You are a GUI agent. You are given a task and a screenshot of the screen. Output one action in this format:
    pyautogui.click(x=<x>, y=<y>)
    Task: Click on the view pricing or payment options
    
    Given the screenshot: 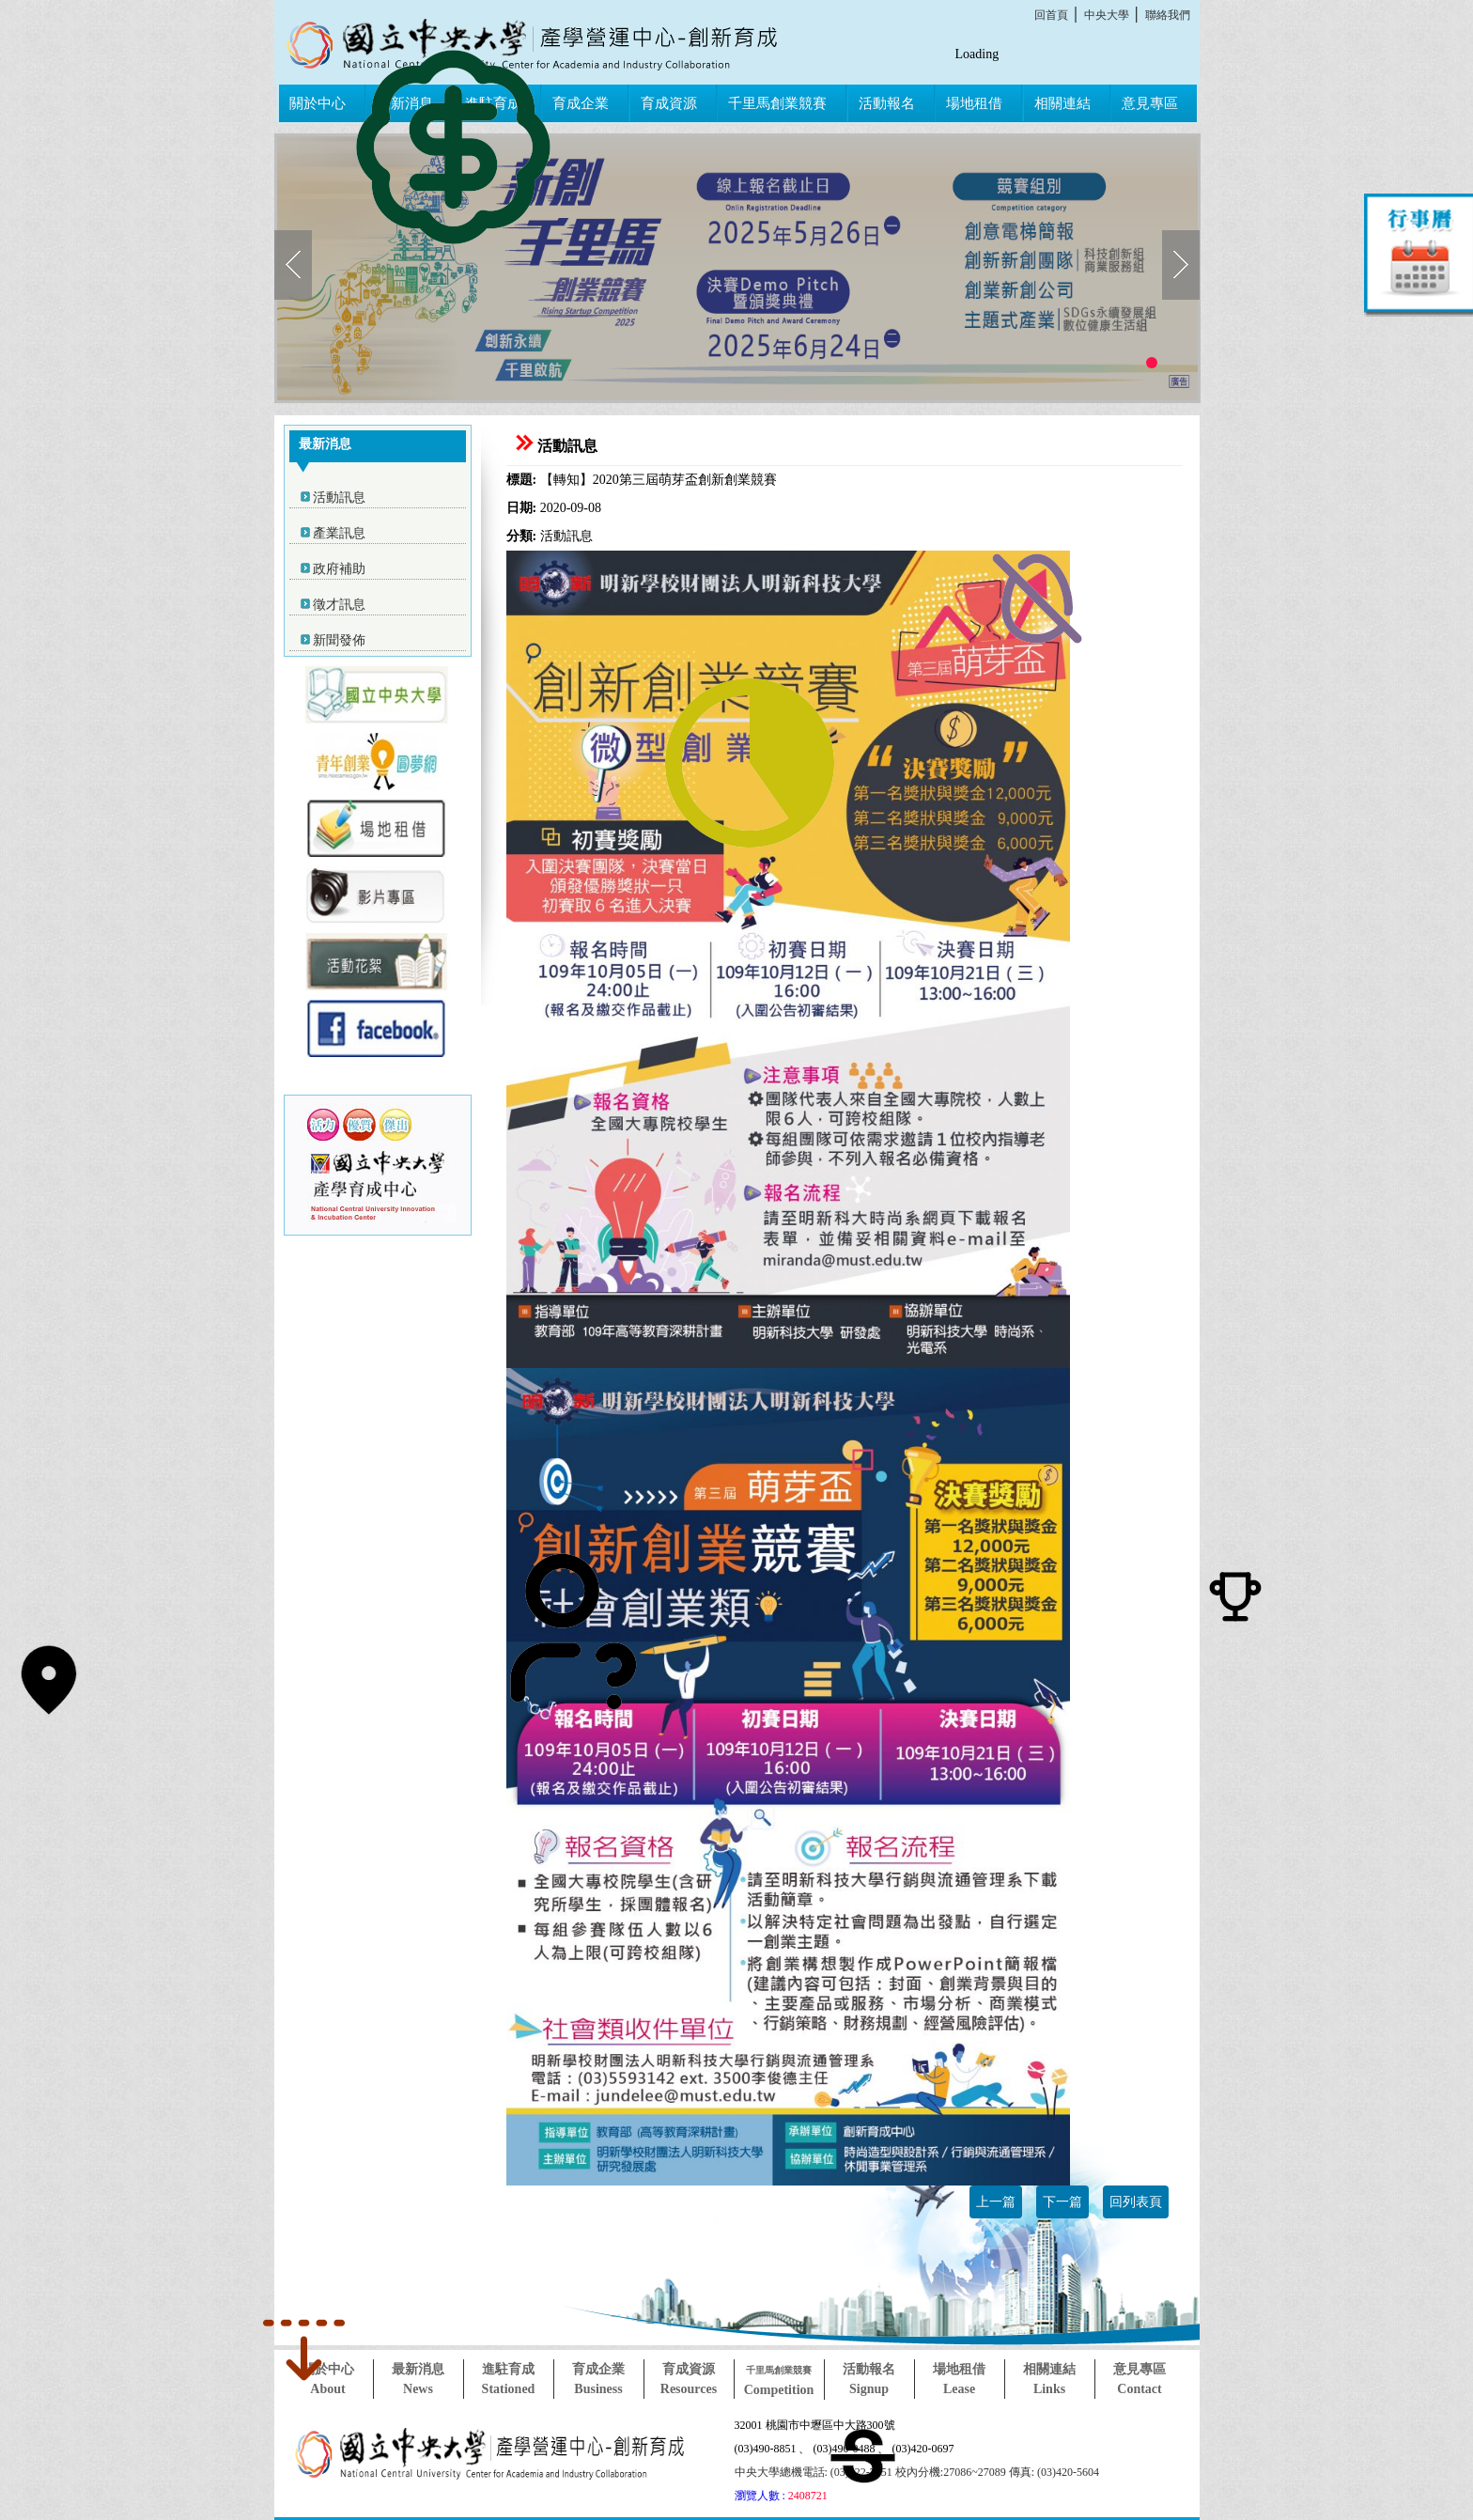 What is the action you would take?
    pyautogui.click(x=453, y=147)
    